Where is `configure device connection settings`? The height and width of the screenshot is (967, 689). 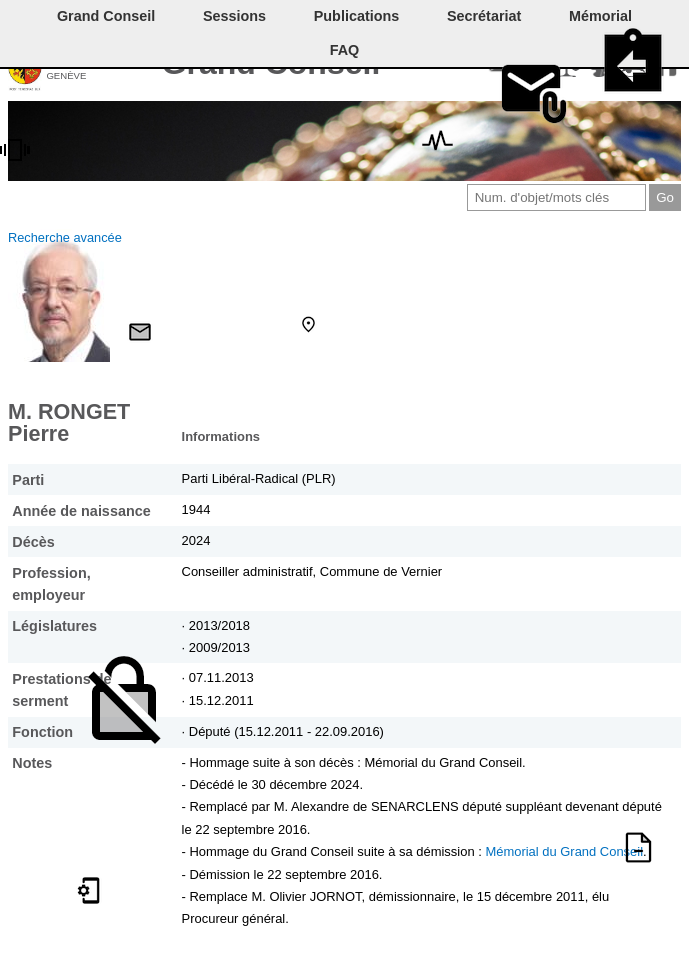
configure device connection settings is located at coordinates (88, 890).